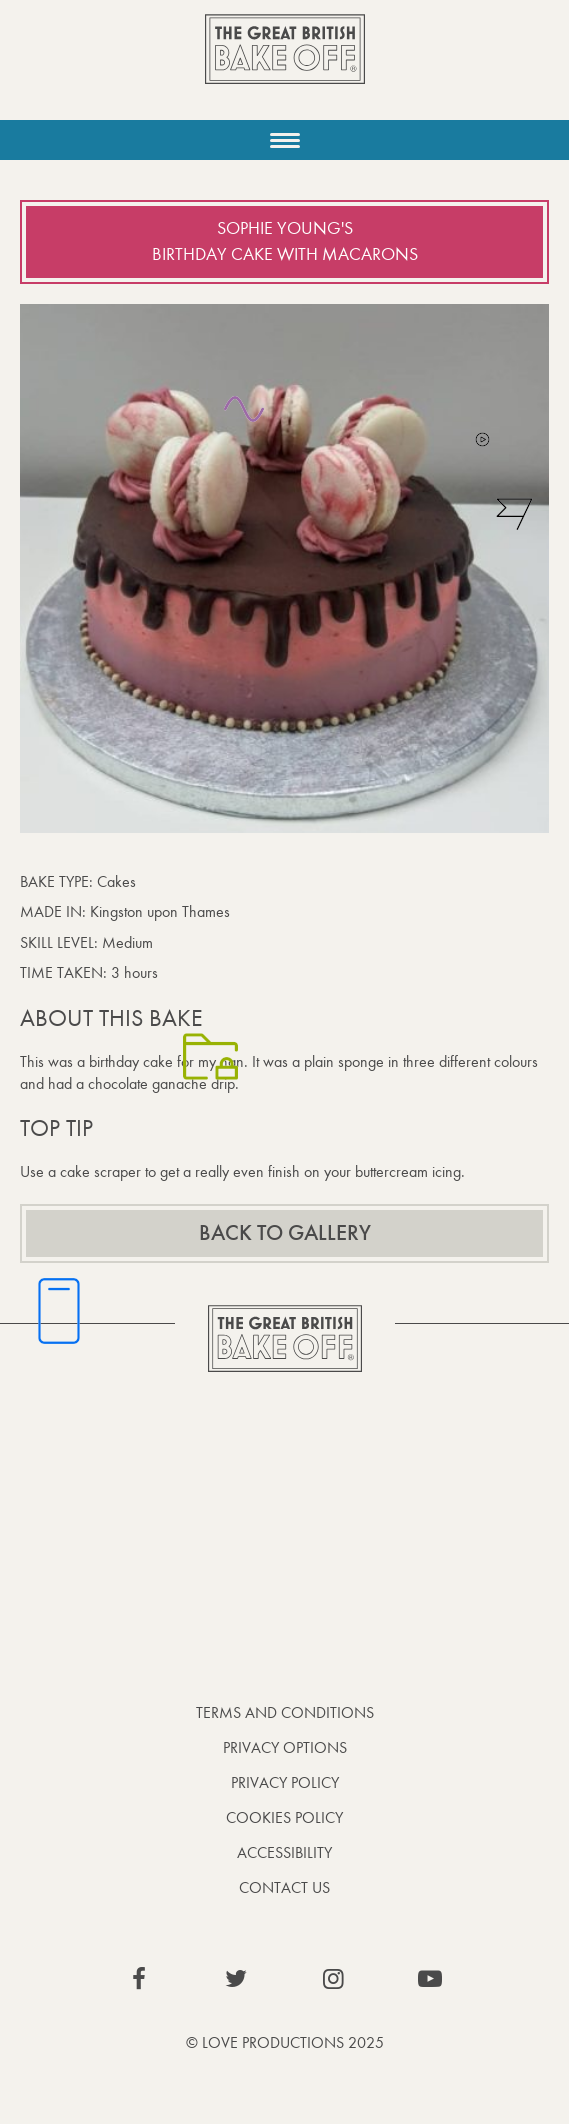 The width and height of the screenshot is (569, 2124). Describe the element at coordinates (513, 512) in the screenshot. I see `flag or bookmark an item` at that location.